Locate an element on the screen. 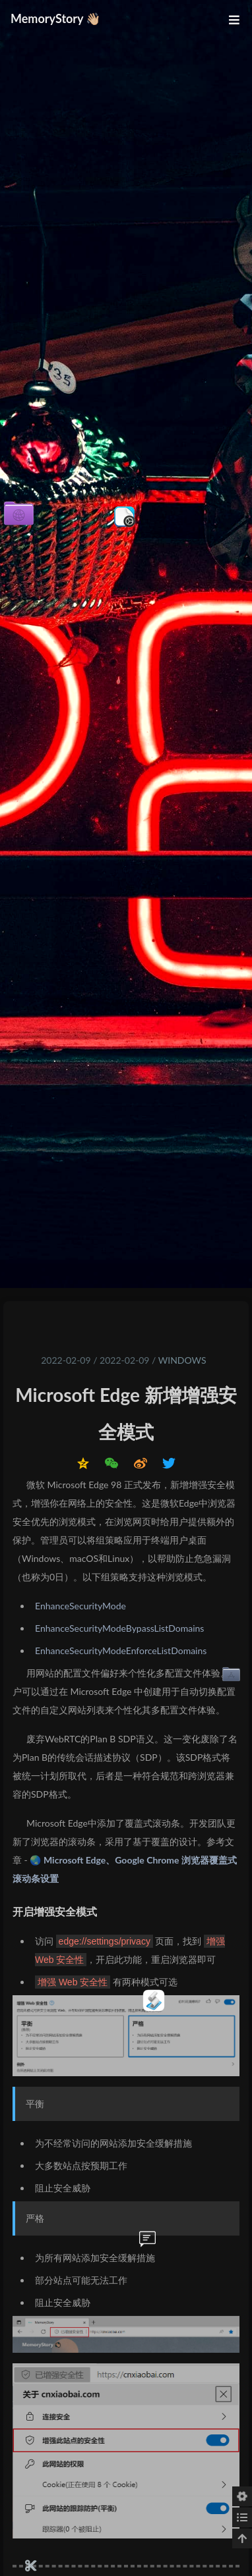  open templates folder is located at coordinates (231, 1674).